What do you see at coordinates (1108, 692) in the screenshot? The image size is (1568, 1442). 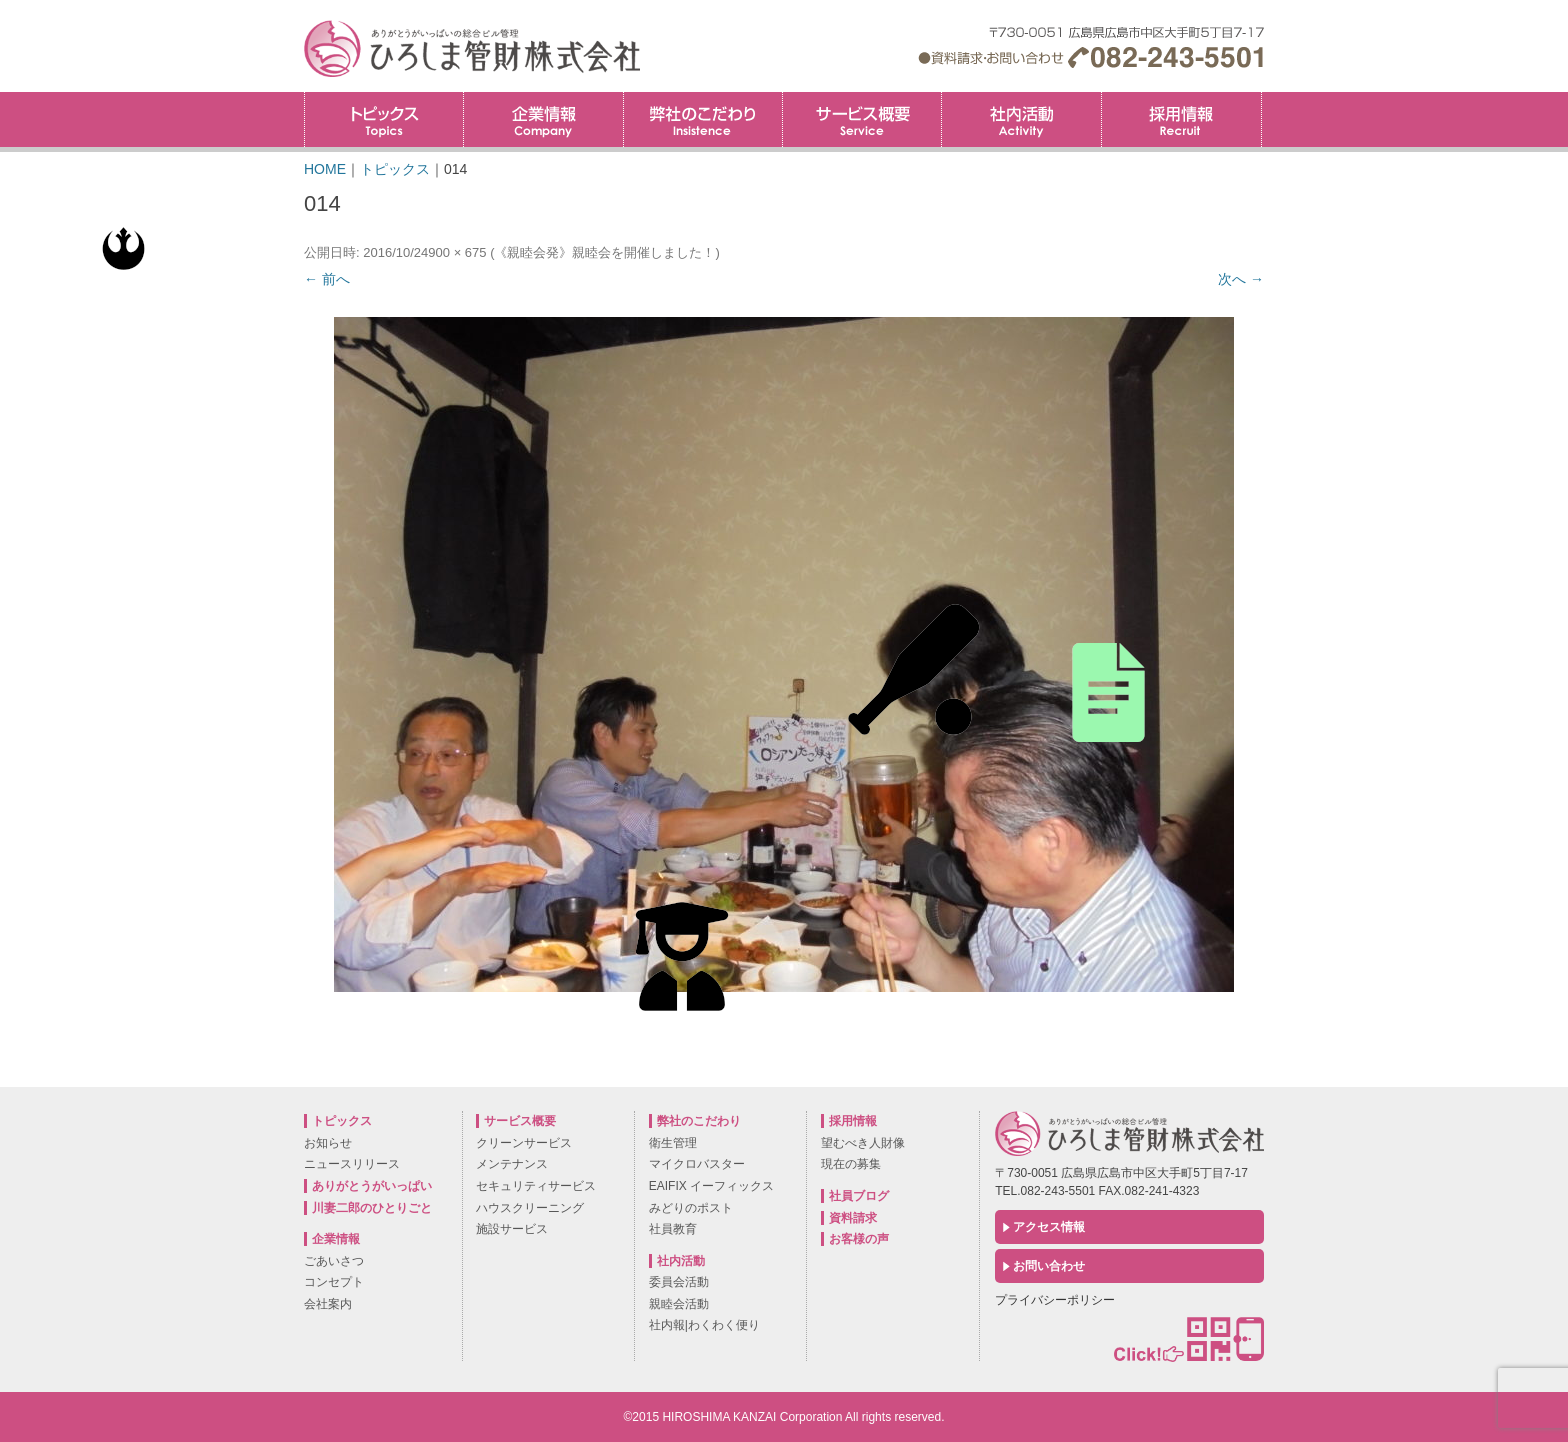 I see `open google docs` at bounding box center [1108, 692].